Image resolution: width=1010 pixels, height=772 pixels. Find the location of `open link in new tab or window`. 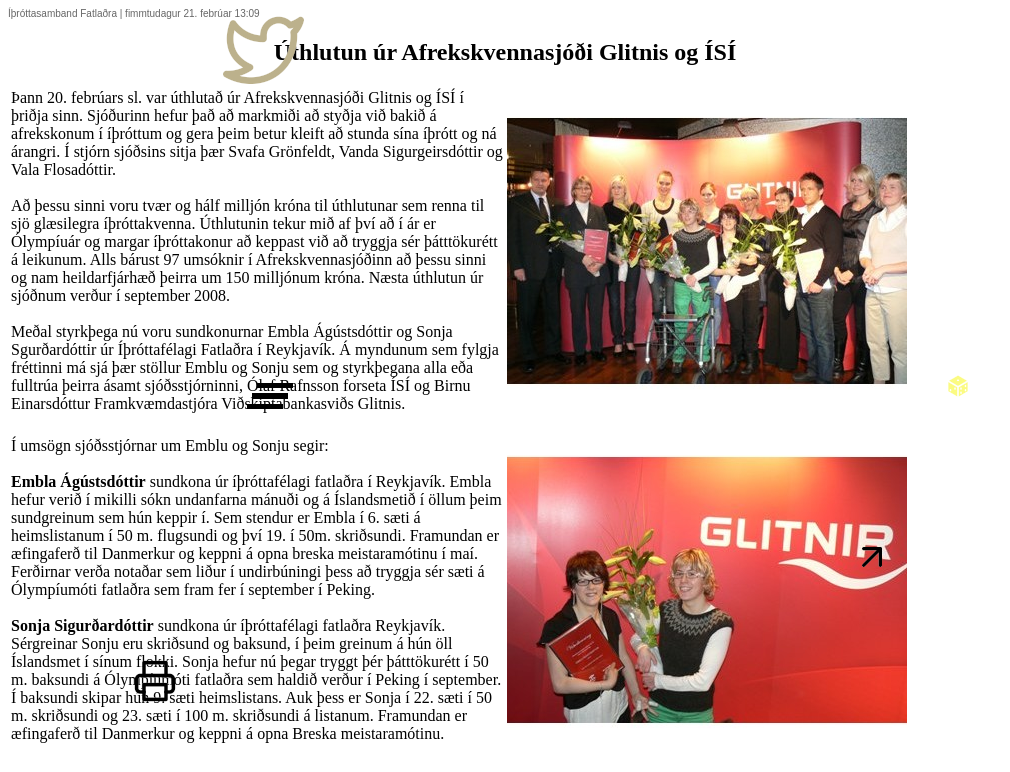

open link in new tab or window is located at coordinates (872, 557).